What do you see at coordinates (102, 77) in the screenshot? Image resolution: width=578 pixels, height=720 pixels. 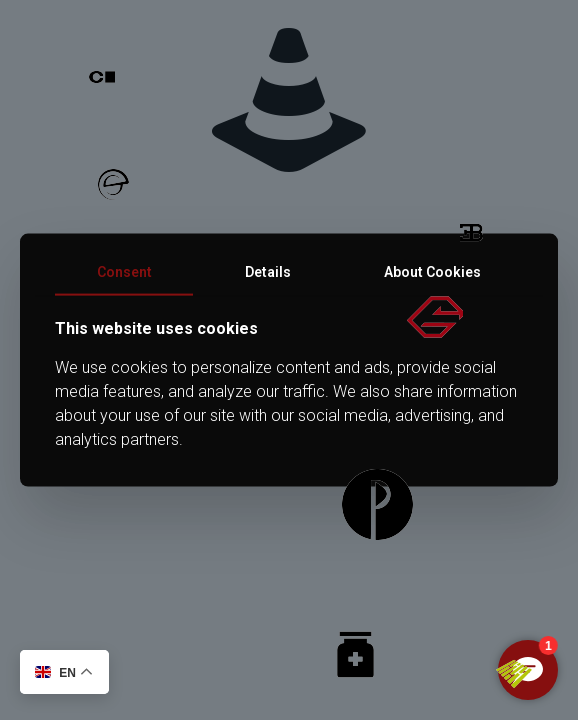 I see `open coder development environment` at bounding box center [102, 77].